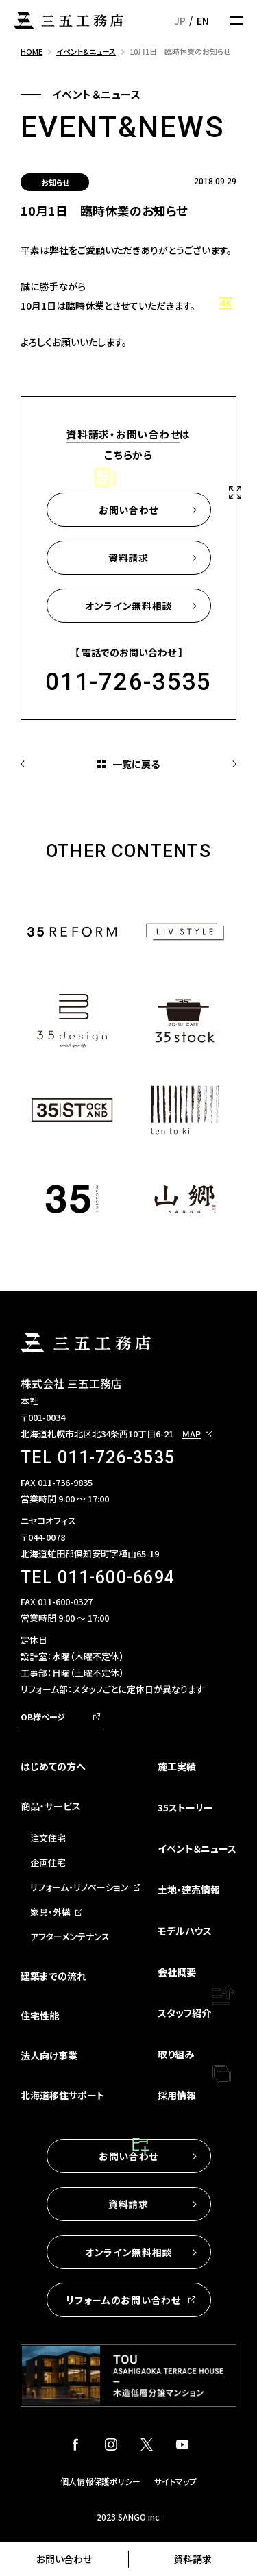 The height and width of the screenshot is (2576, 257). Describe the element at coordinates (235, 493) in the screenshot. I see `expand to fullscreen mode` at that location.